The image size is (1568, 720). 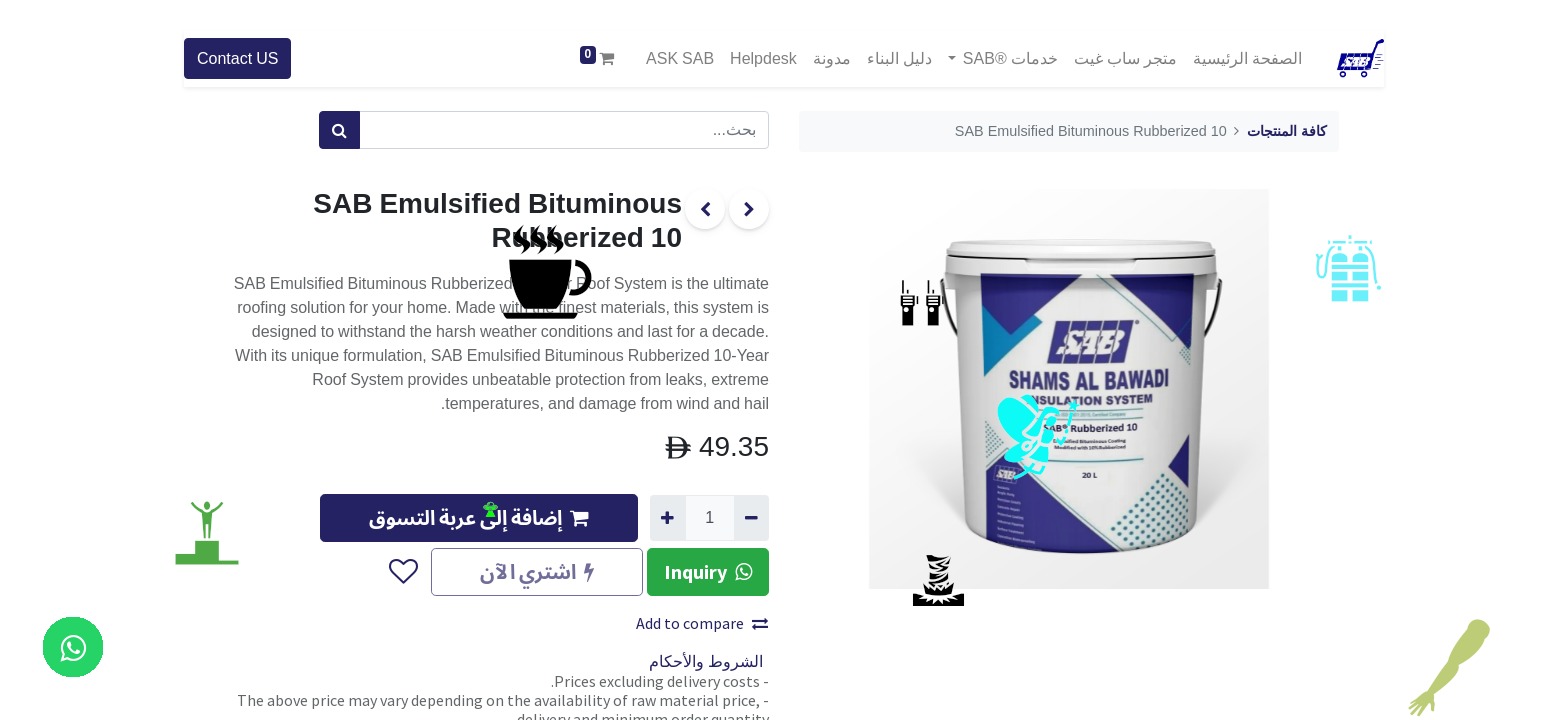 I want to click on access push-to-talk or voice communication, so click(x=920, y=302).